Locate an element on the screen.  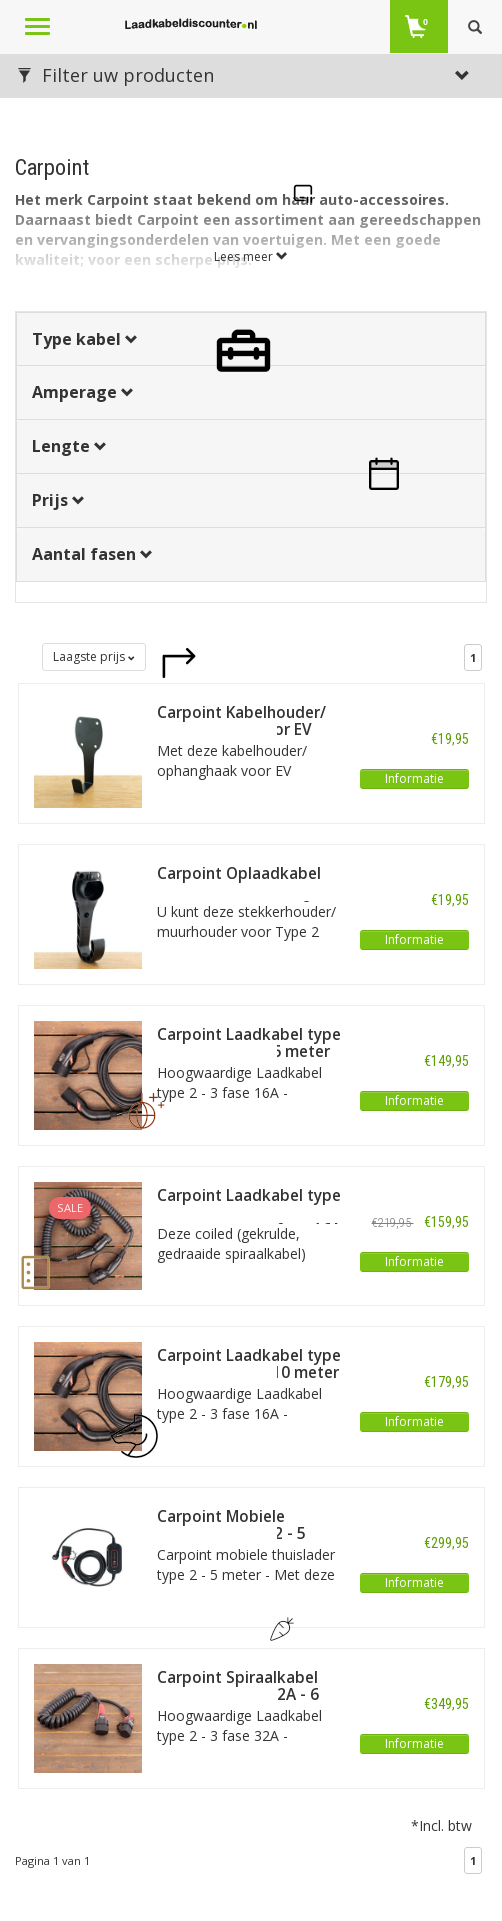
view or open calendar is located at coordinates (384, 475).